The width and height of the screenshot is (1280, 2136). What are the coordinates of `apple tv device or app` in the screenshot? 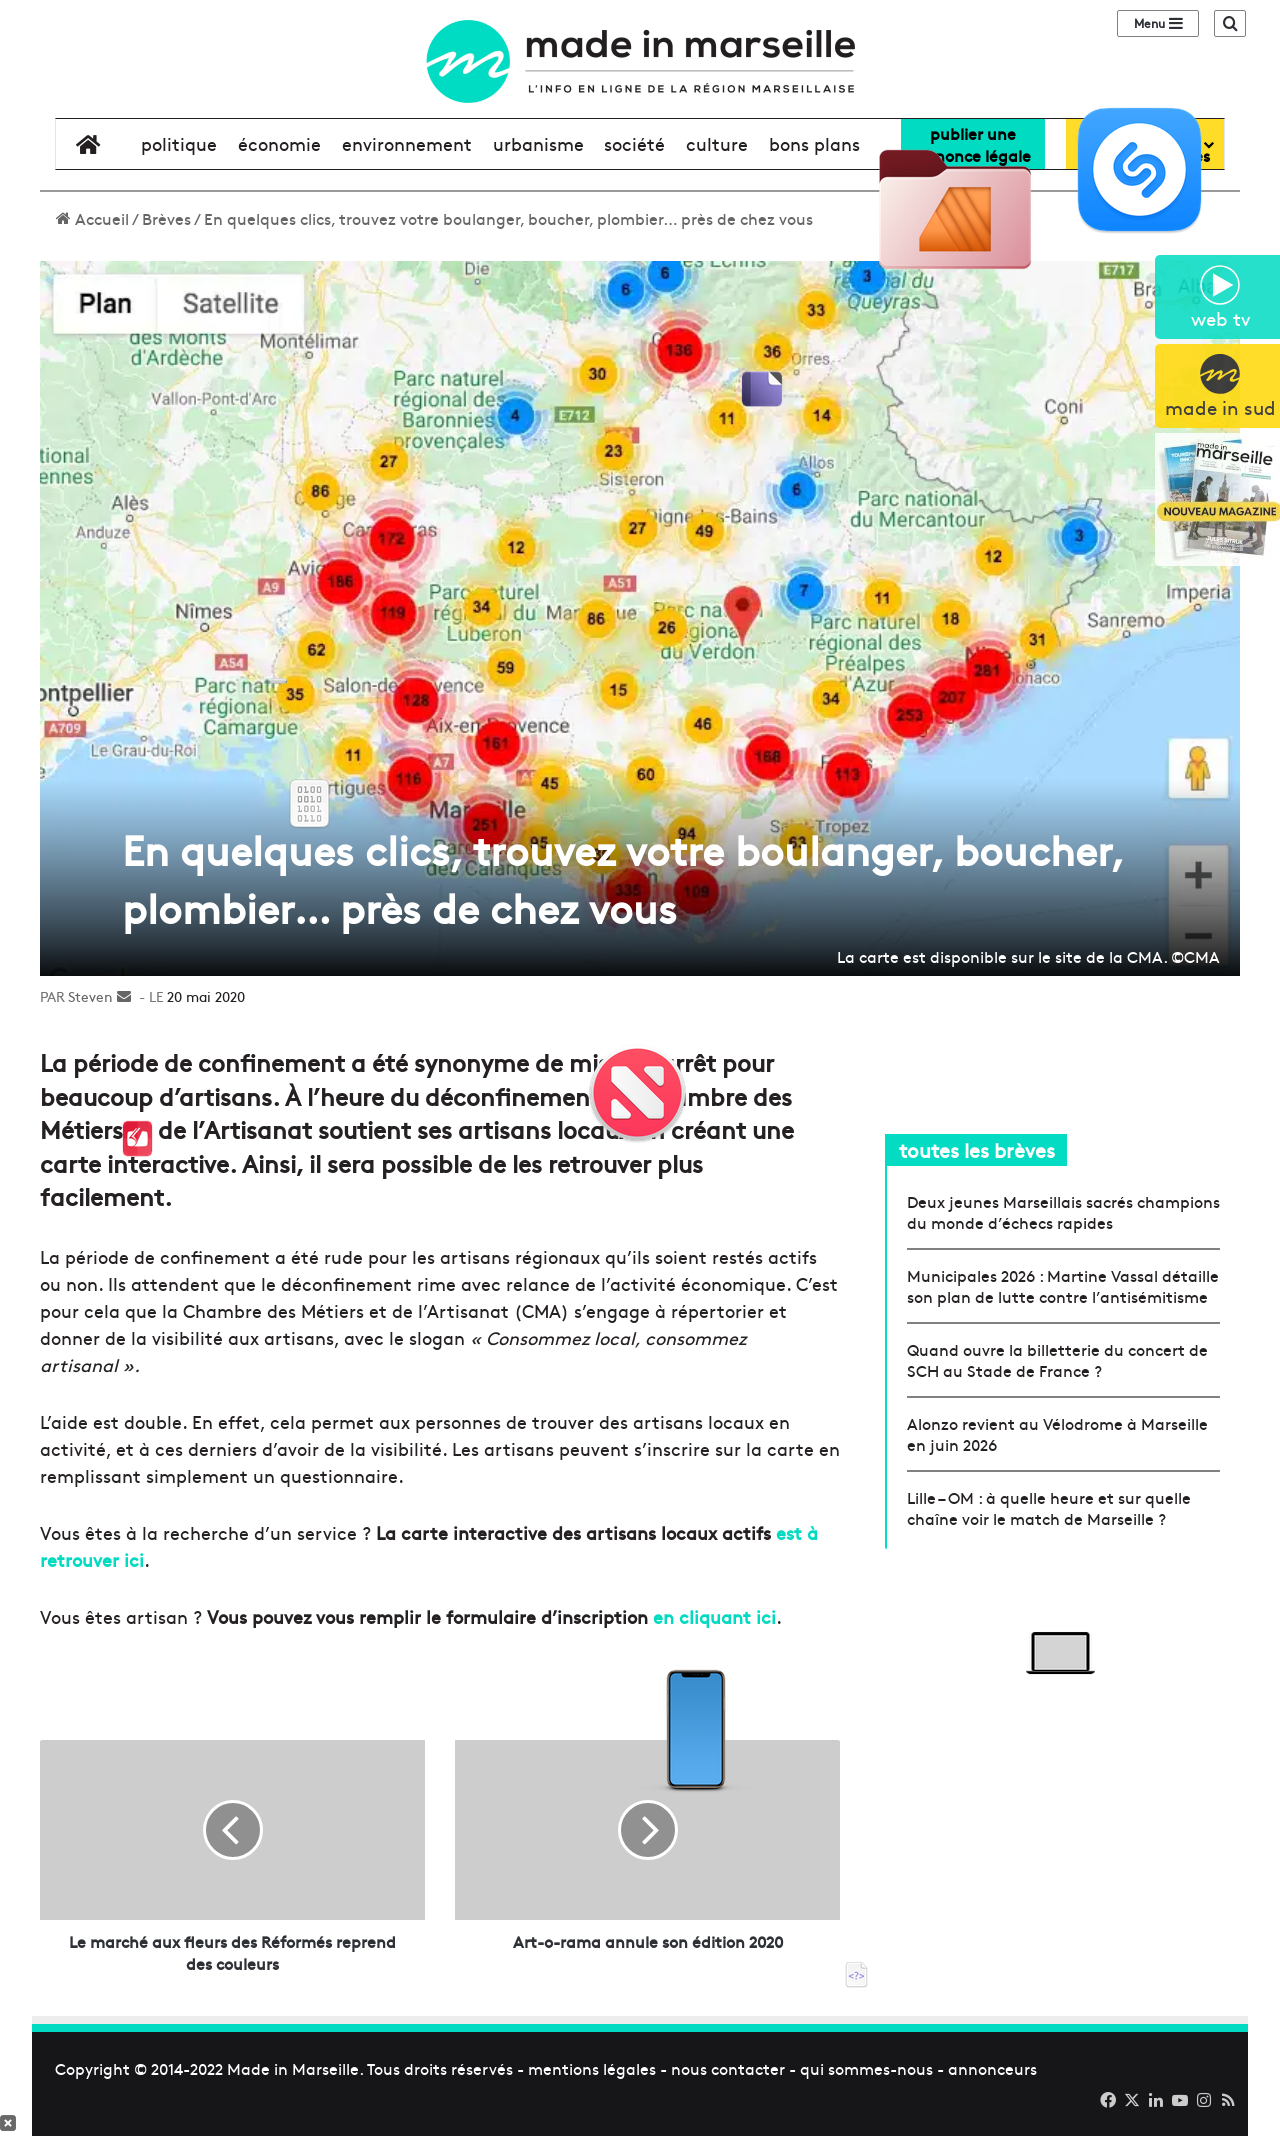 It's located at (278, 678).